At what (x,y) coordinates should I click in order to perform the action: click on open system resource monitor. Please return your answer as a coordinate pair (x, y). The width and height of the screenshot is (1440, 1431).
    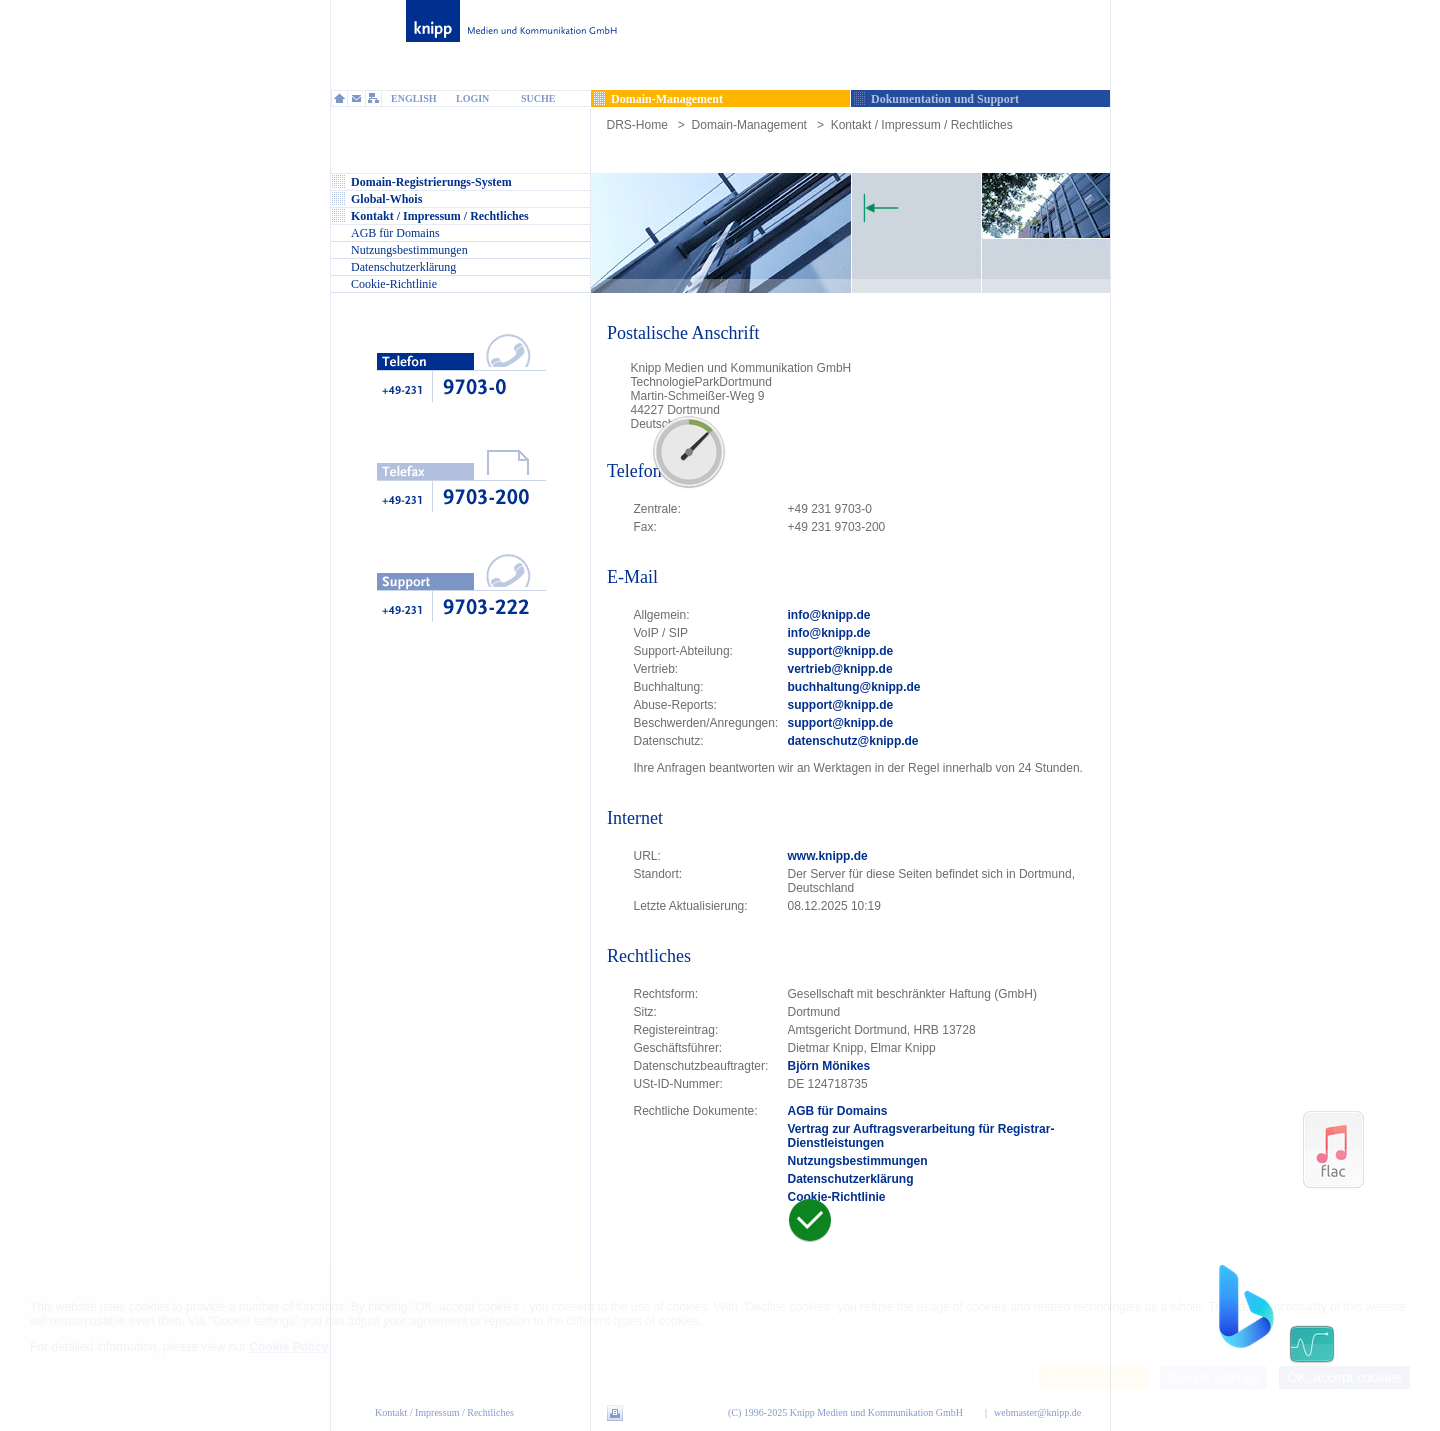
    Looking at the image, I should click on (1312, 1344).